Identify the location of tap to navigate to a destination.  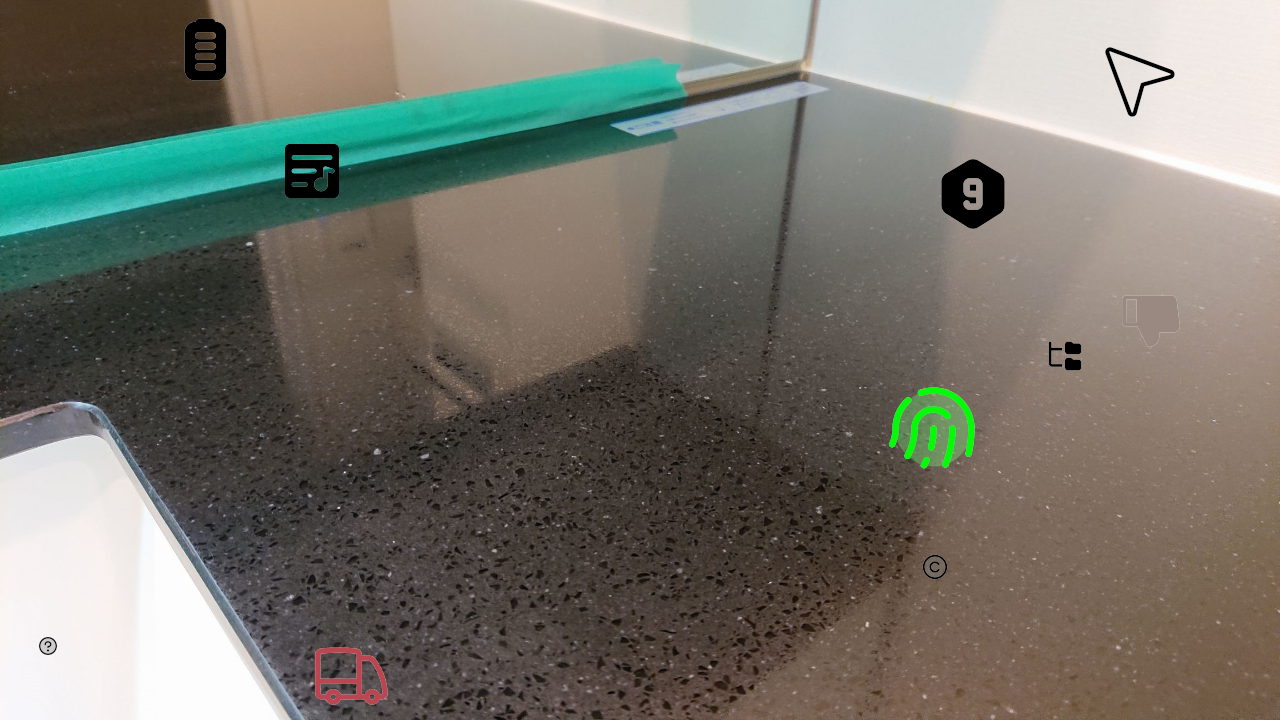
(1134, 76).